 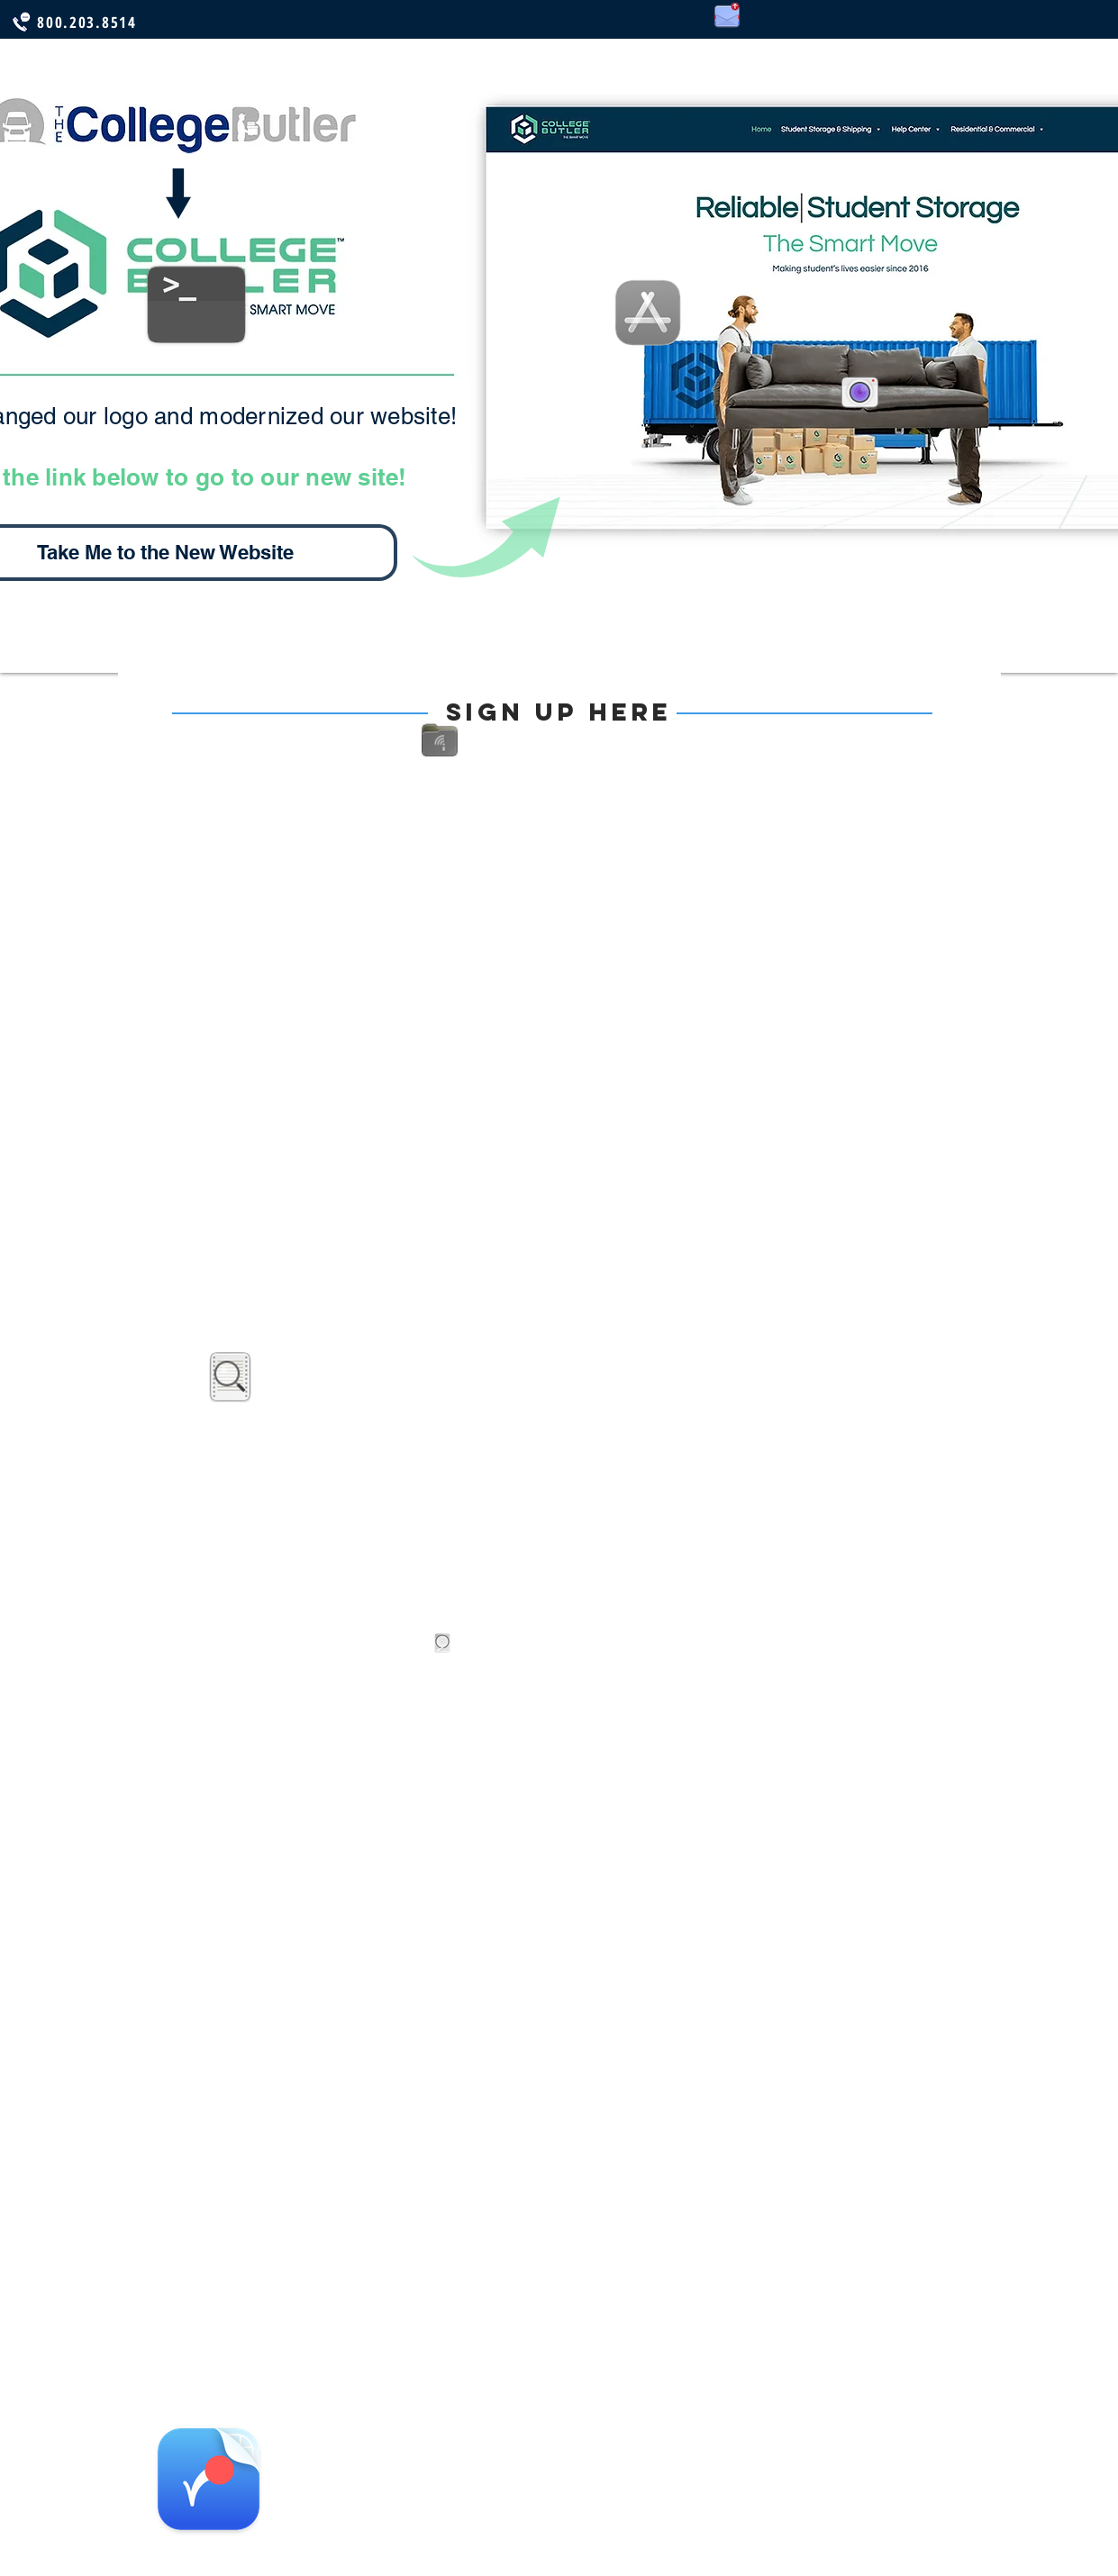 I want to click on send an email message, so click(x=727, y=16).